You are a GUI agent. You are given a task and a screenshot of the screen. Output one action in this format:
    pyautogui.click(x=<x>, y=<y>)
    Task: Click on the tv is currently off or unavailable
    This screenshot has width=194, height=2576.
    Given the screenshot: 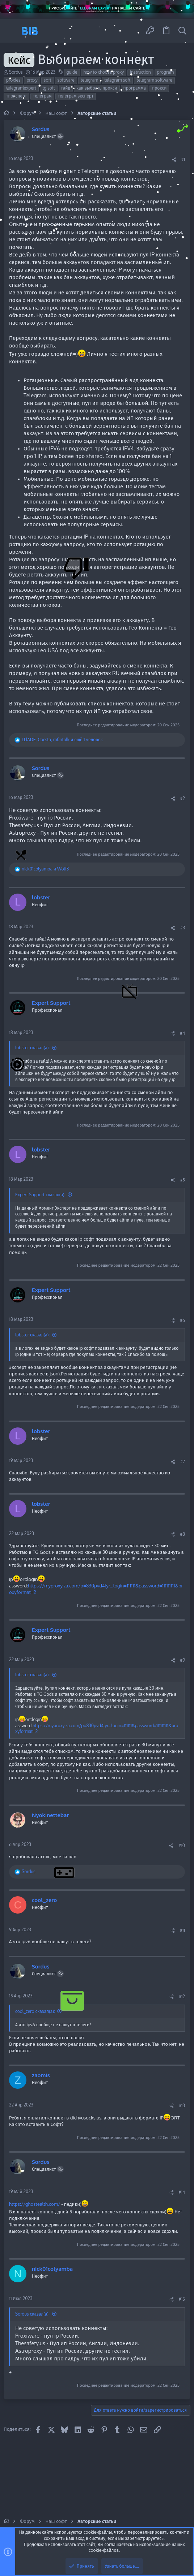 What is the action you would take?
    pyautogui.click(x=130, y=991)
    